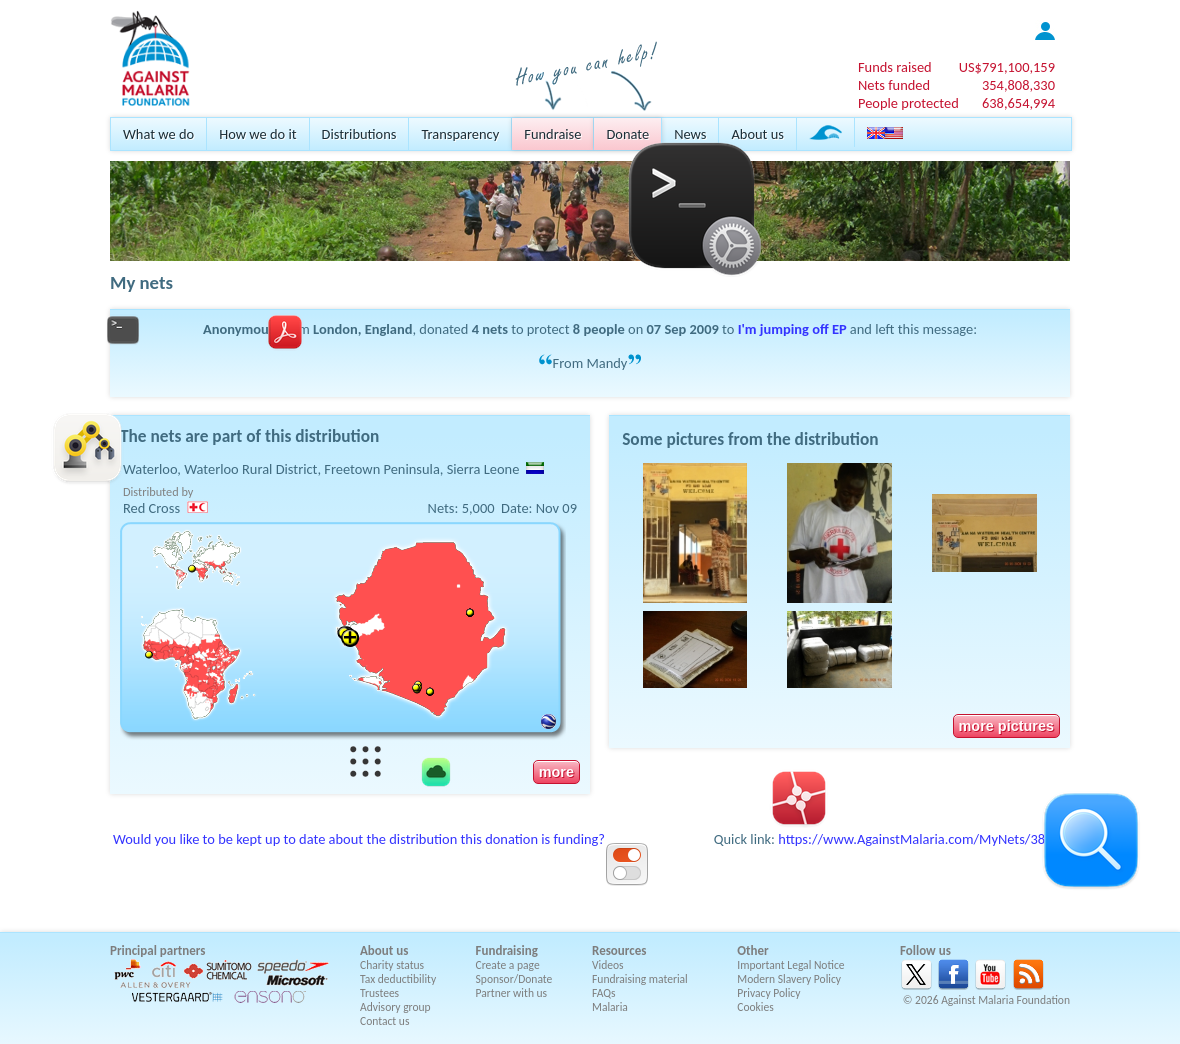  Describe the element at coordinates (436, 772) in the screenshot. I see `open 4k video downloader app` at that location.